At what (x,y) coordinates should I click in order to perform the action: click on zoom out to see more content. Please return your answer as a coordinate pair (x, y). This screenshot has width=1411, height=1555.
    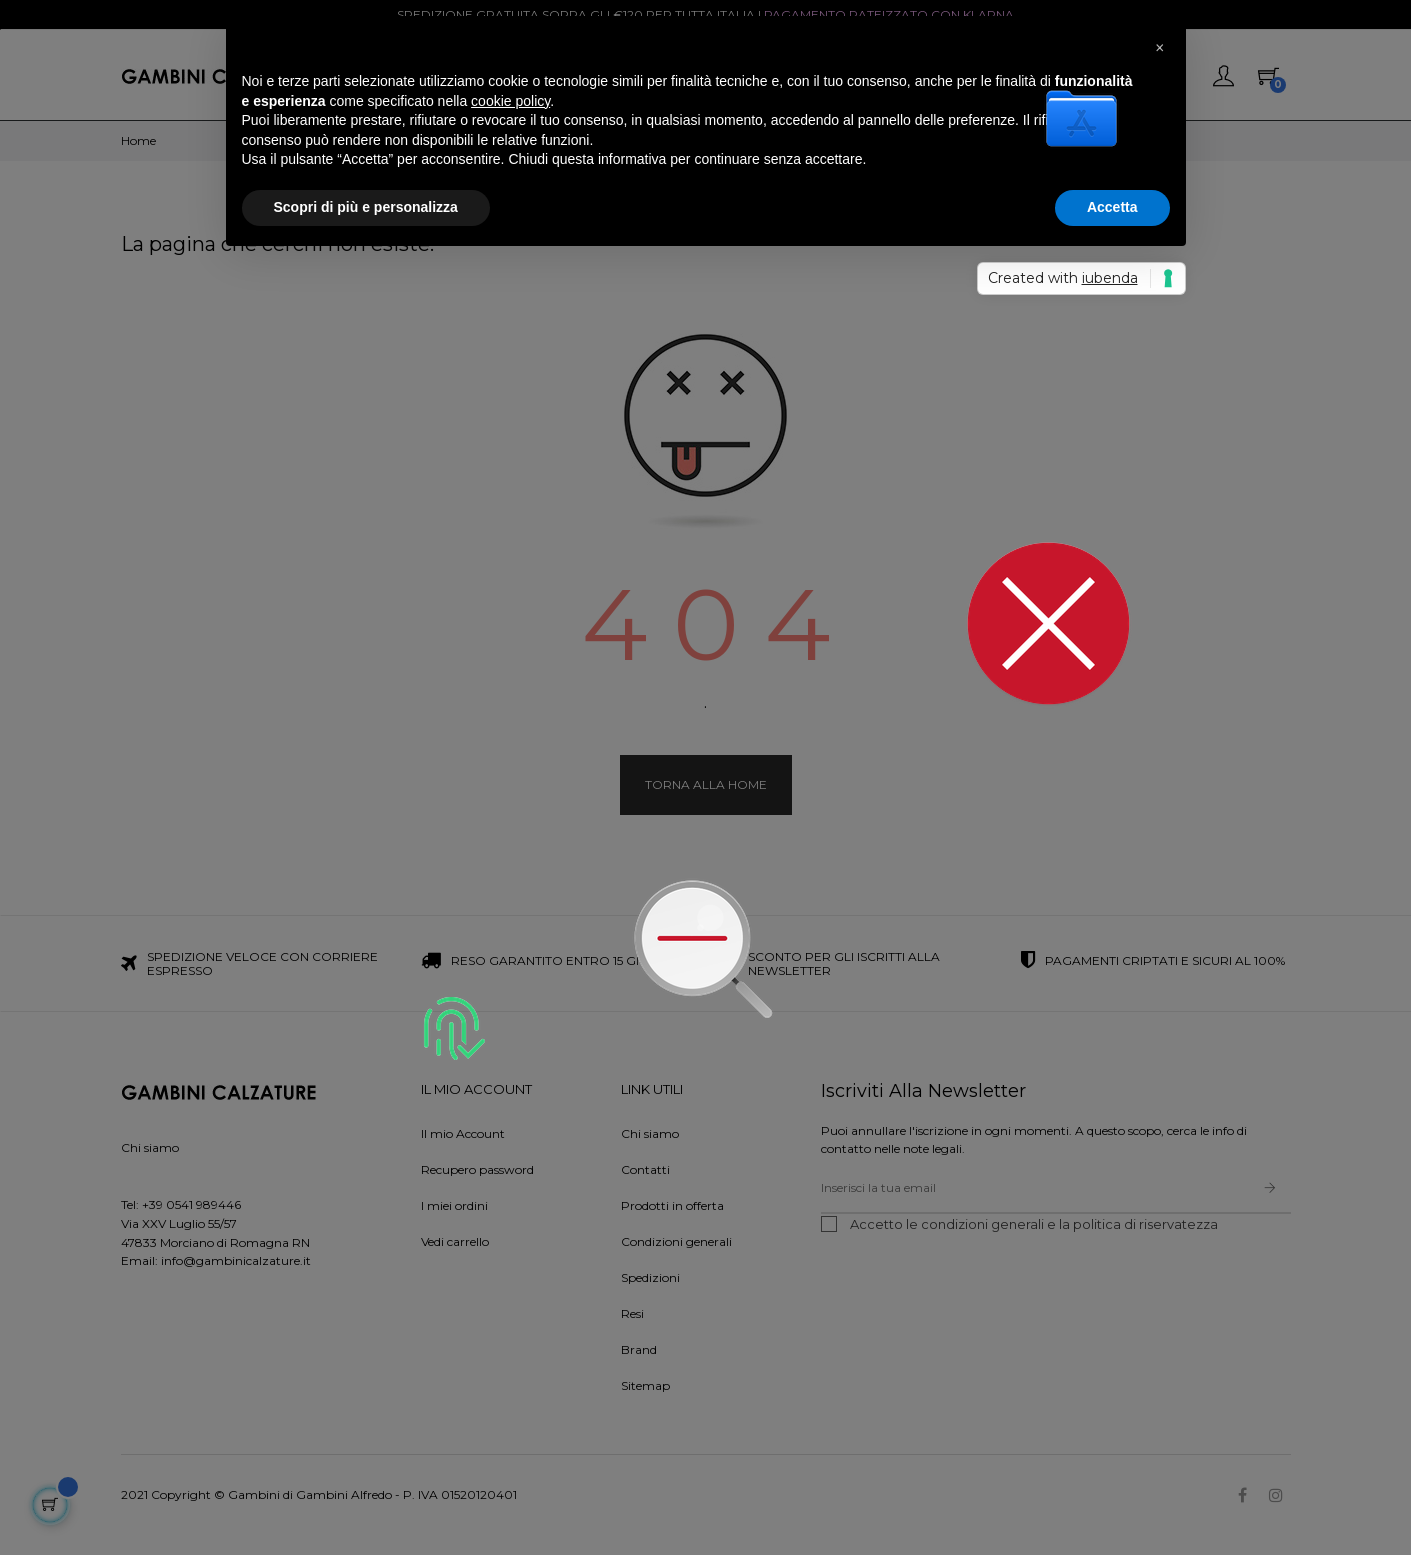
    Looking at the image, I should click on (702, 948).